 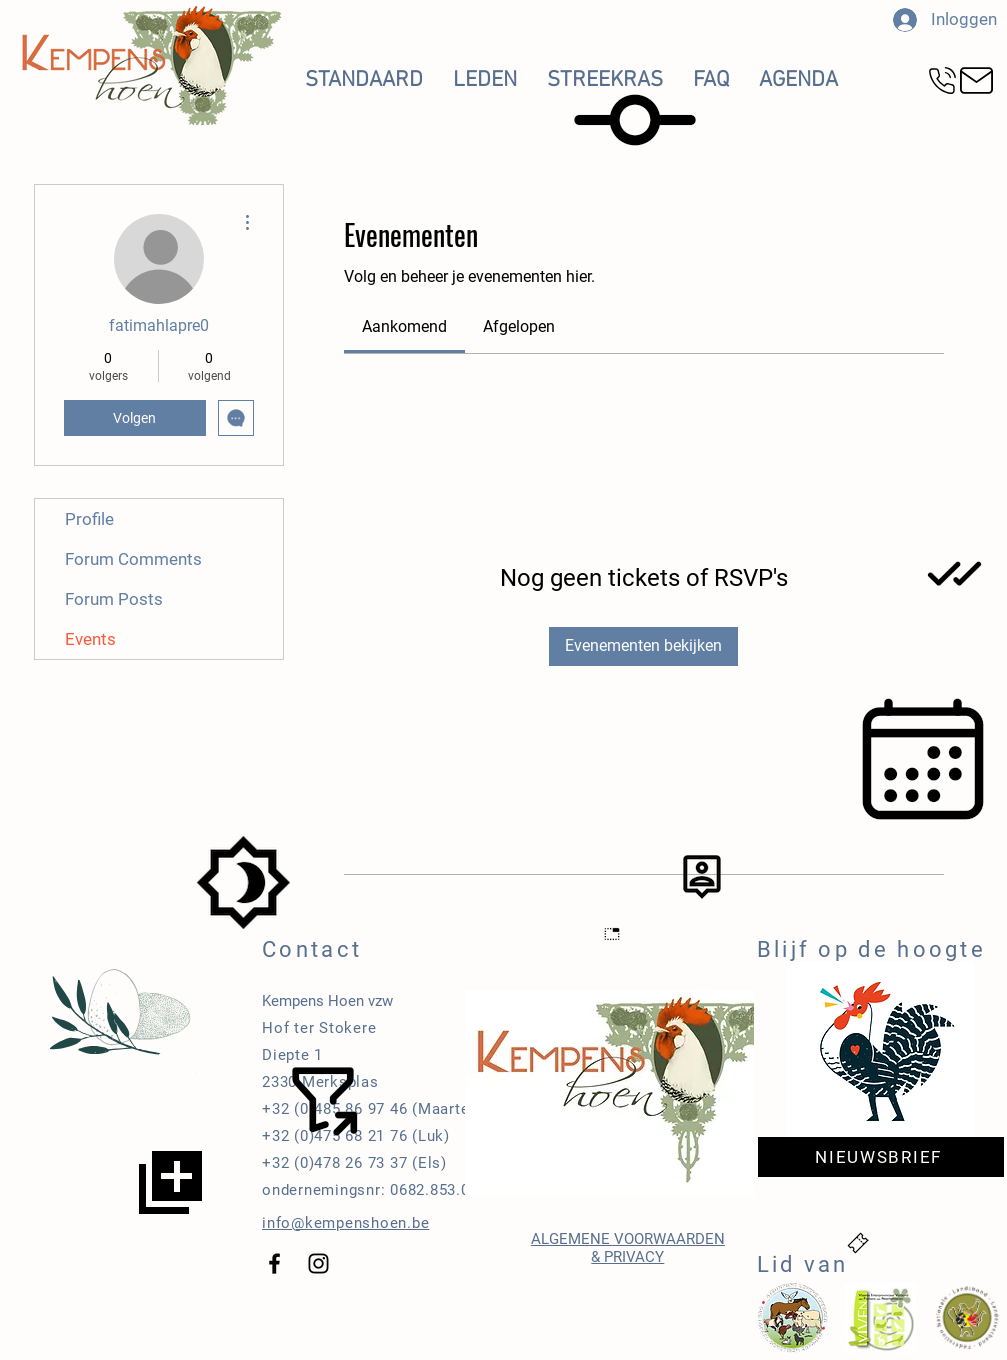 I want to click on toggle dark mode or night theme, so click(x=243, y=882).